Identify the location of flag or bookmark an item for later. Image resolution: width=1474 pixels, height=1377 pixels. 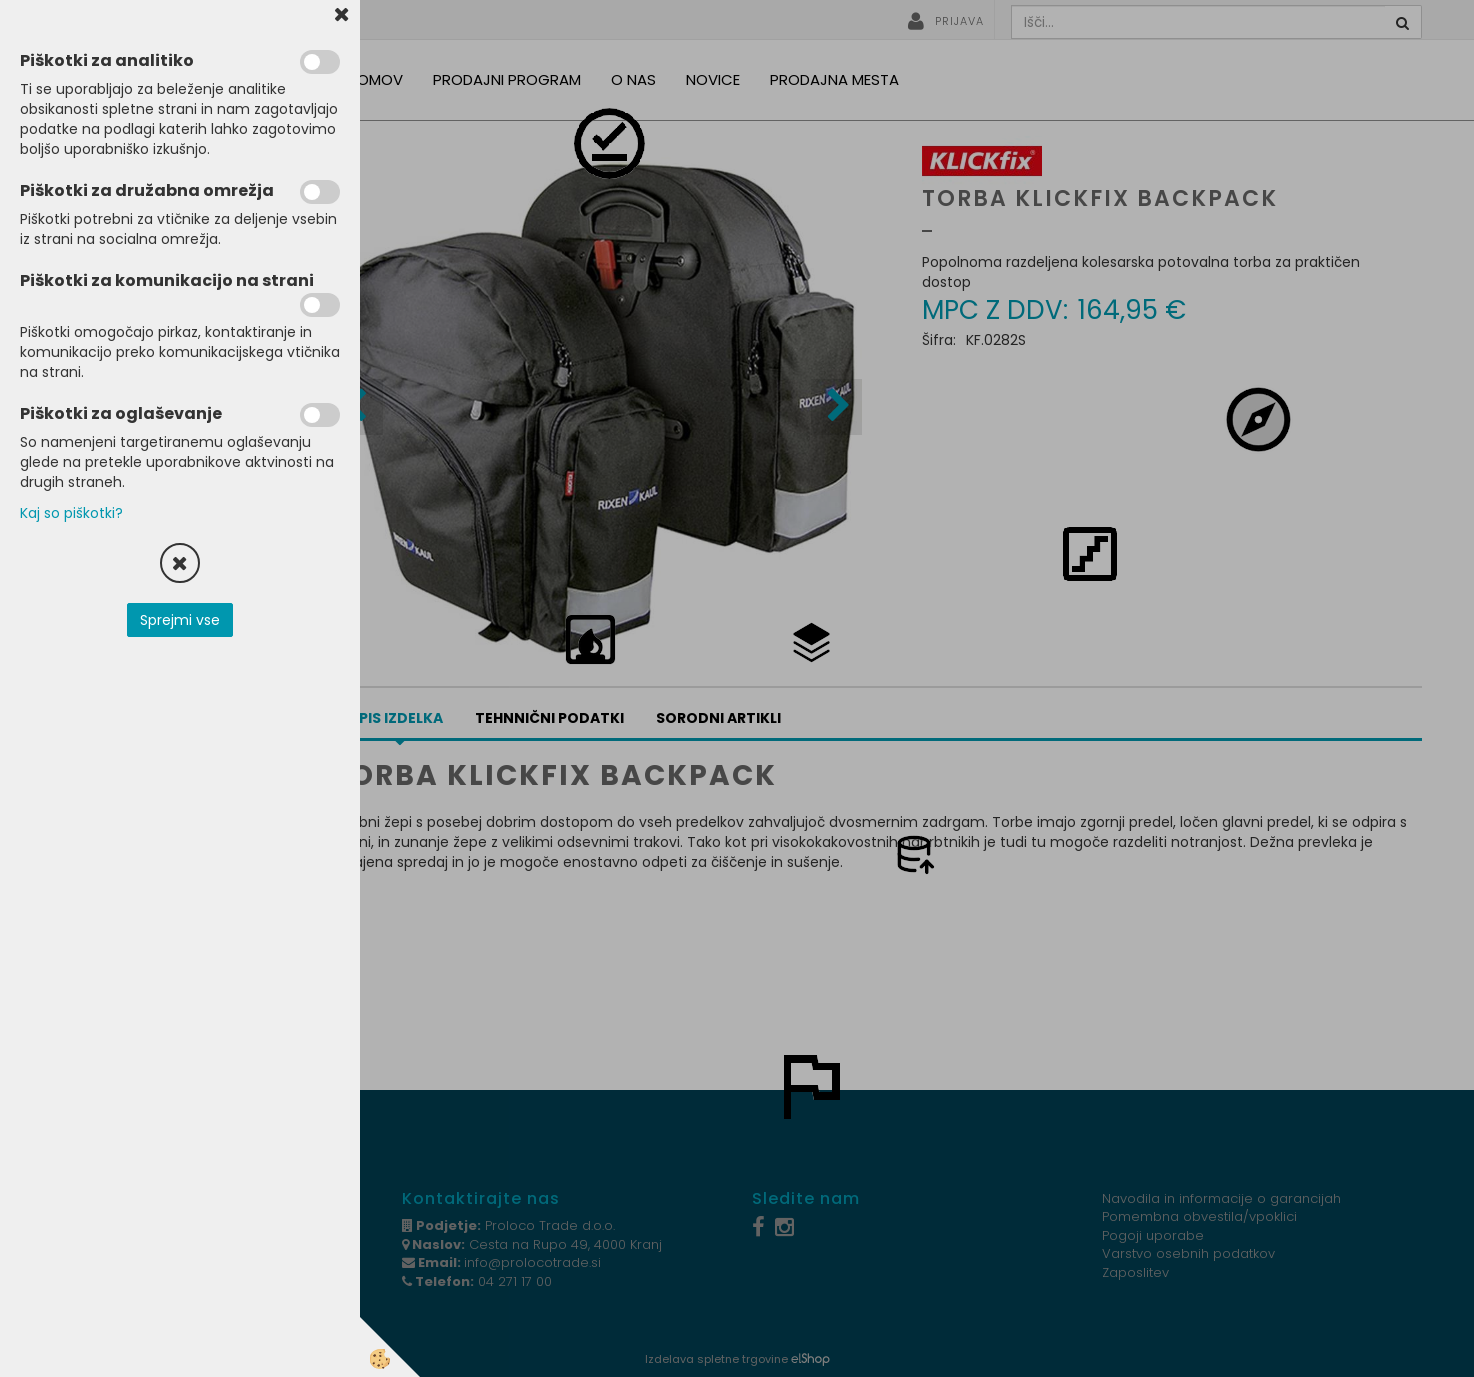
(810, 1085).